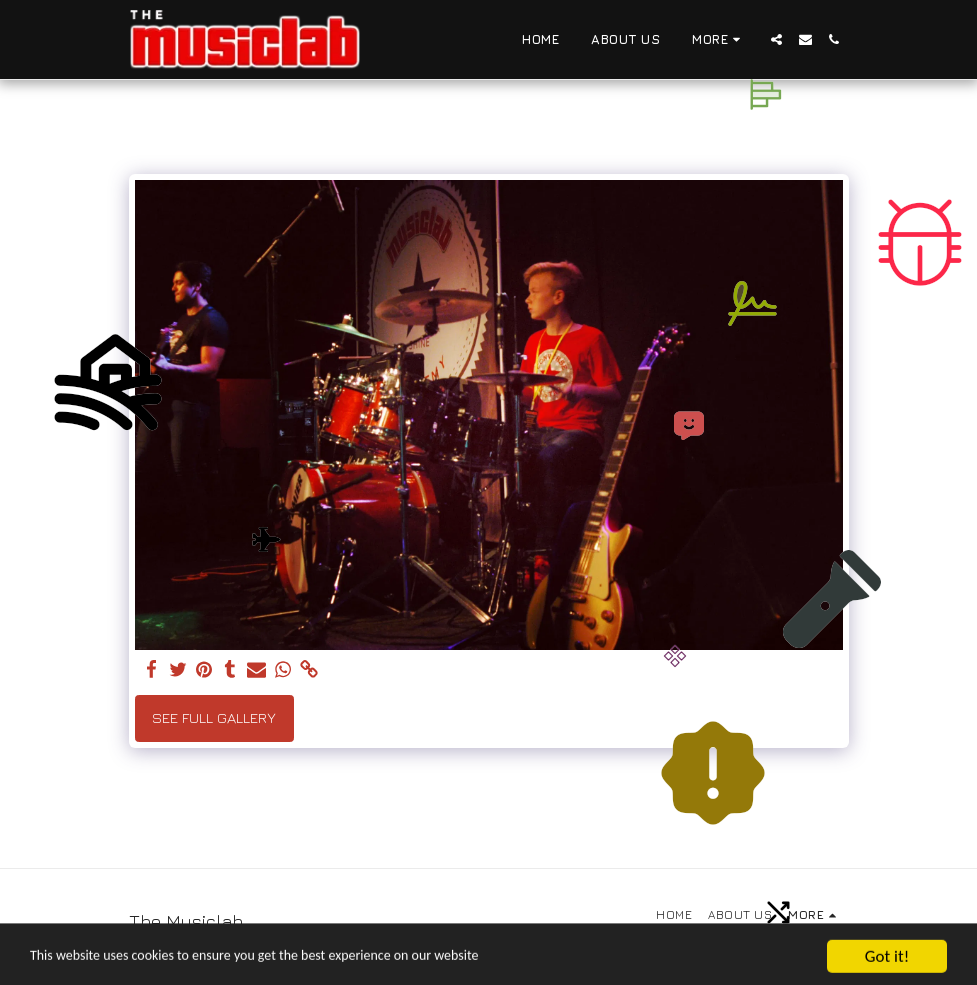 The width and height of the screenshot is (977, 985). I want to click on access quick actions or app grid, so click(675, 656).